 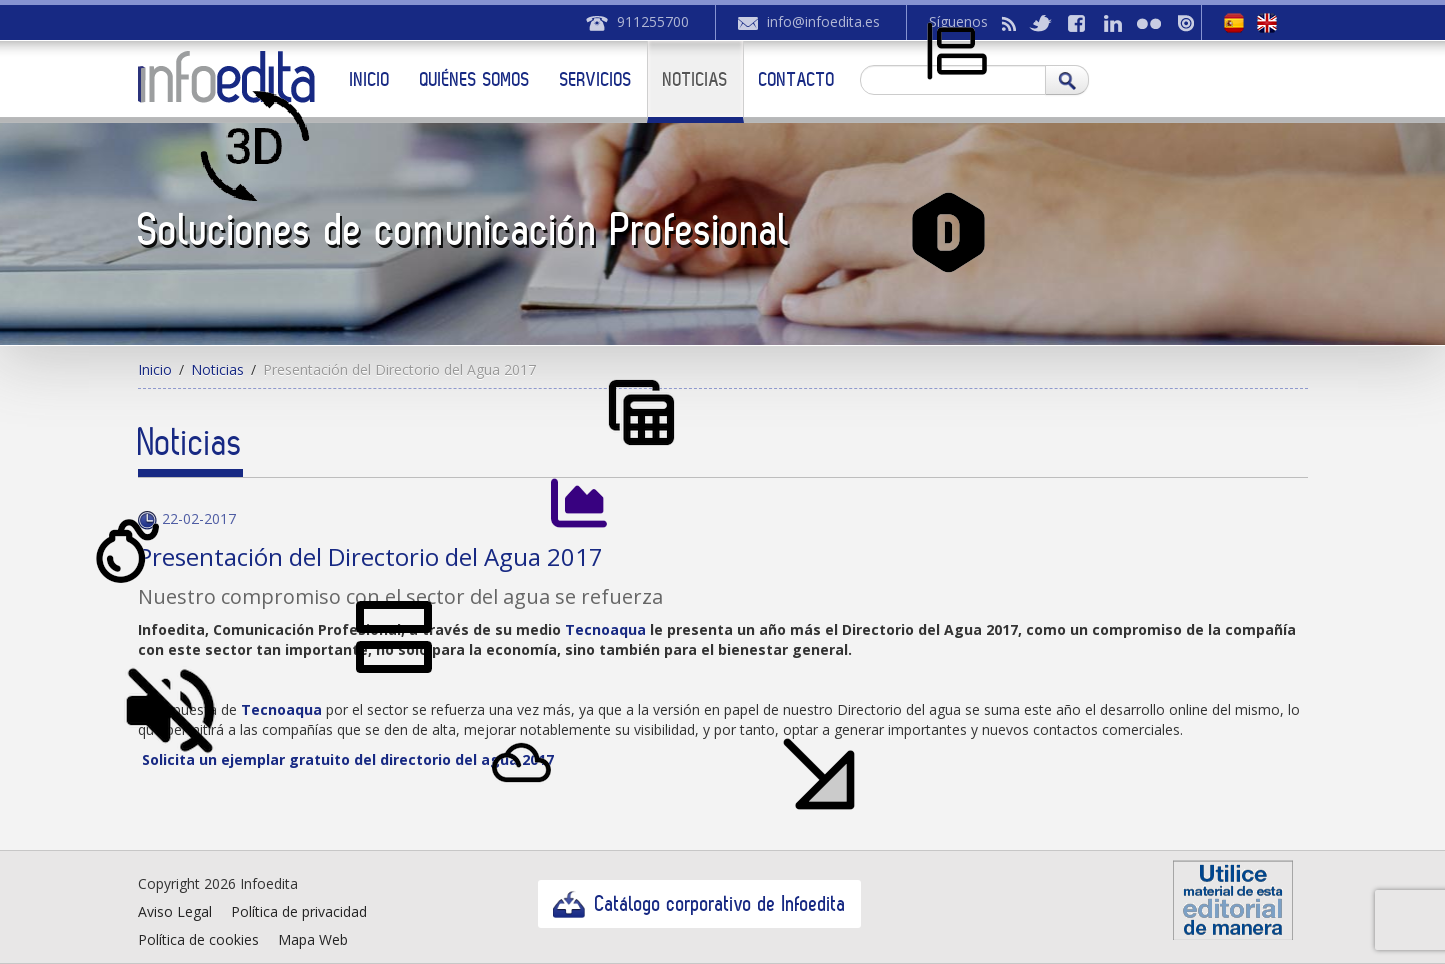 I want to click on rotate object in 3D view, so click(x=255, y=146).